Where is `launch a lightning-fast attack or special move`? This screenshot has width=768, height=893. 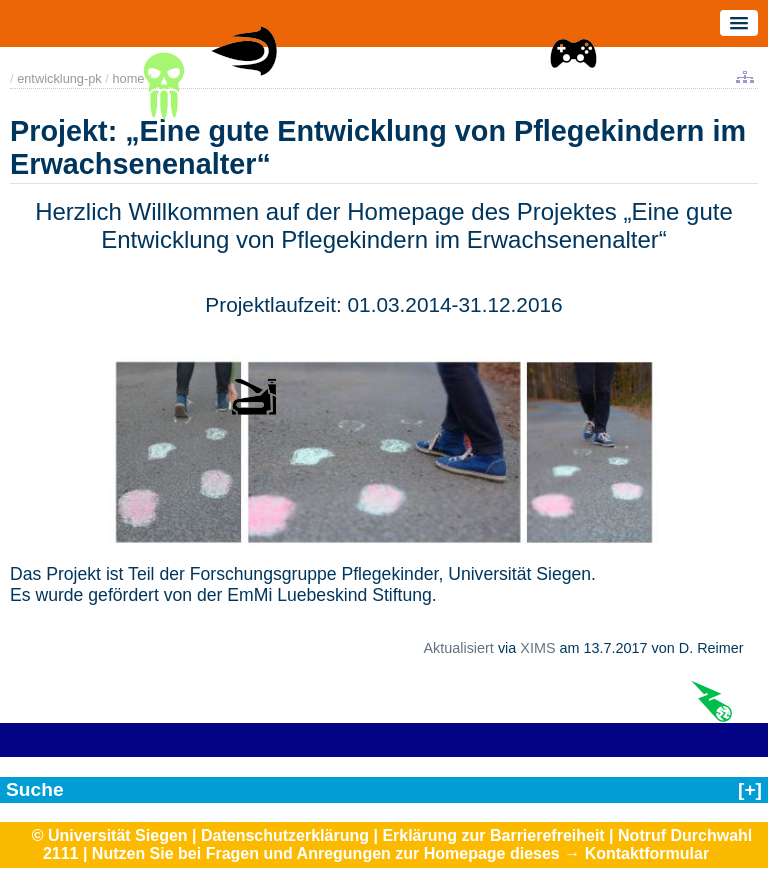
launch a lightning-fast attack or special move is located at coordinates (711, 701).